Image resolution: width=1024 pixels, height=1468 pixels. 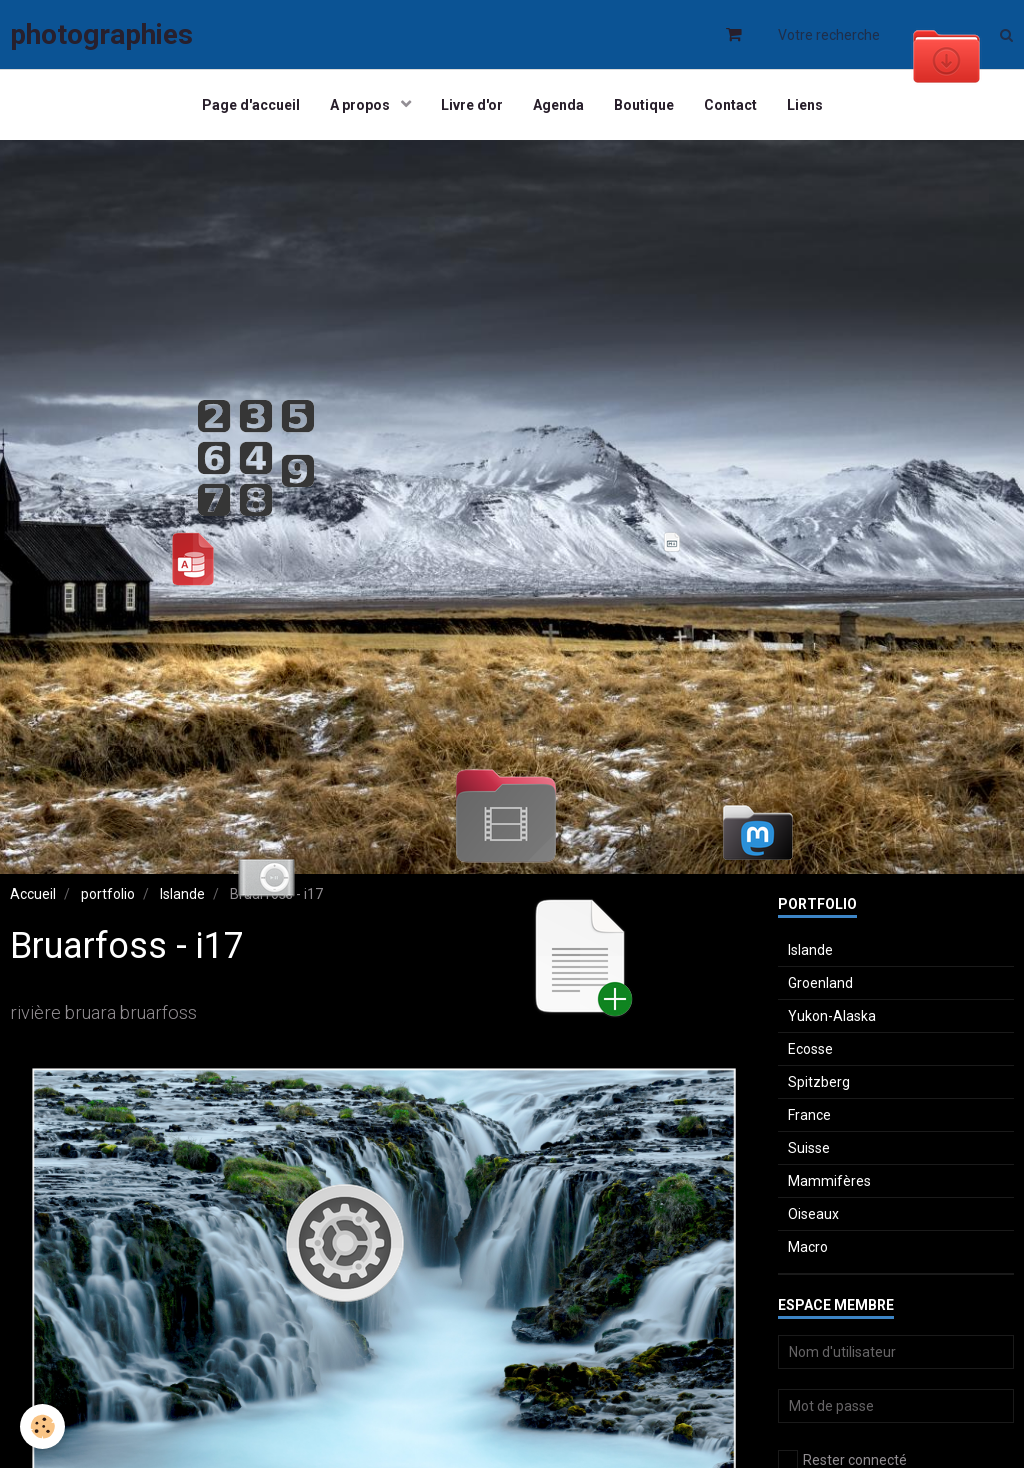 I want to click on microsoft access database file, so click(x=193, y=559).